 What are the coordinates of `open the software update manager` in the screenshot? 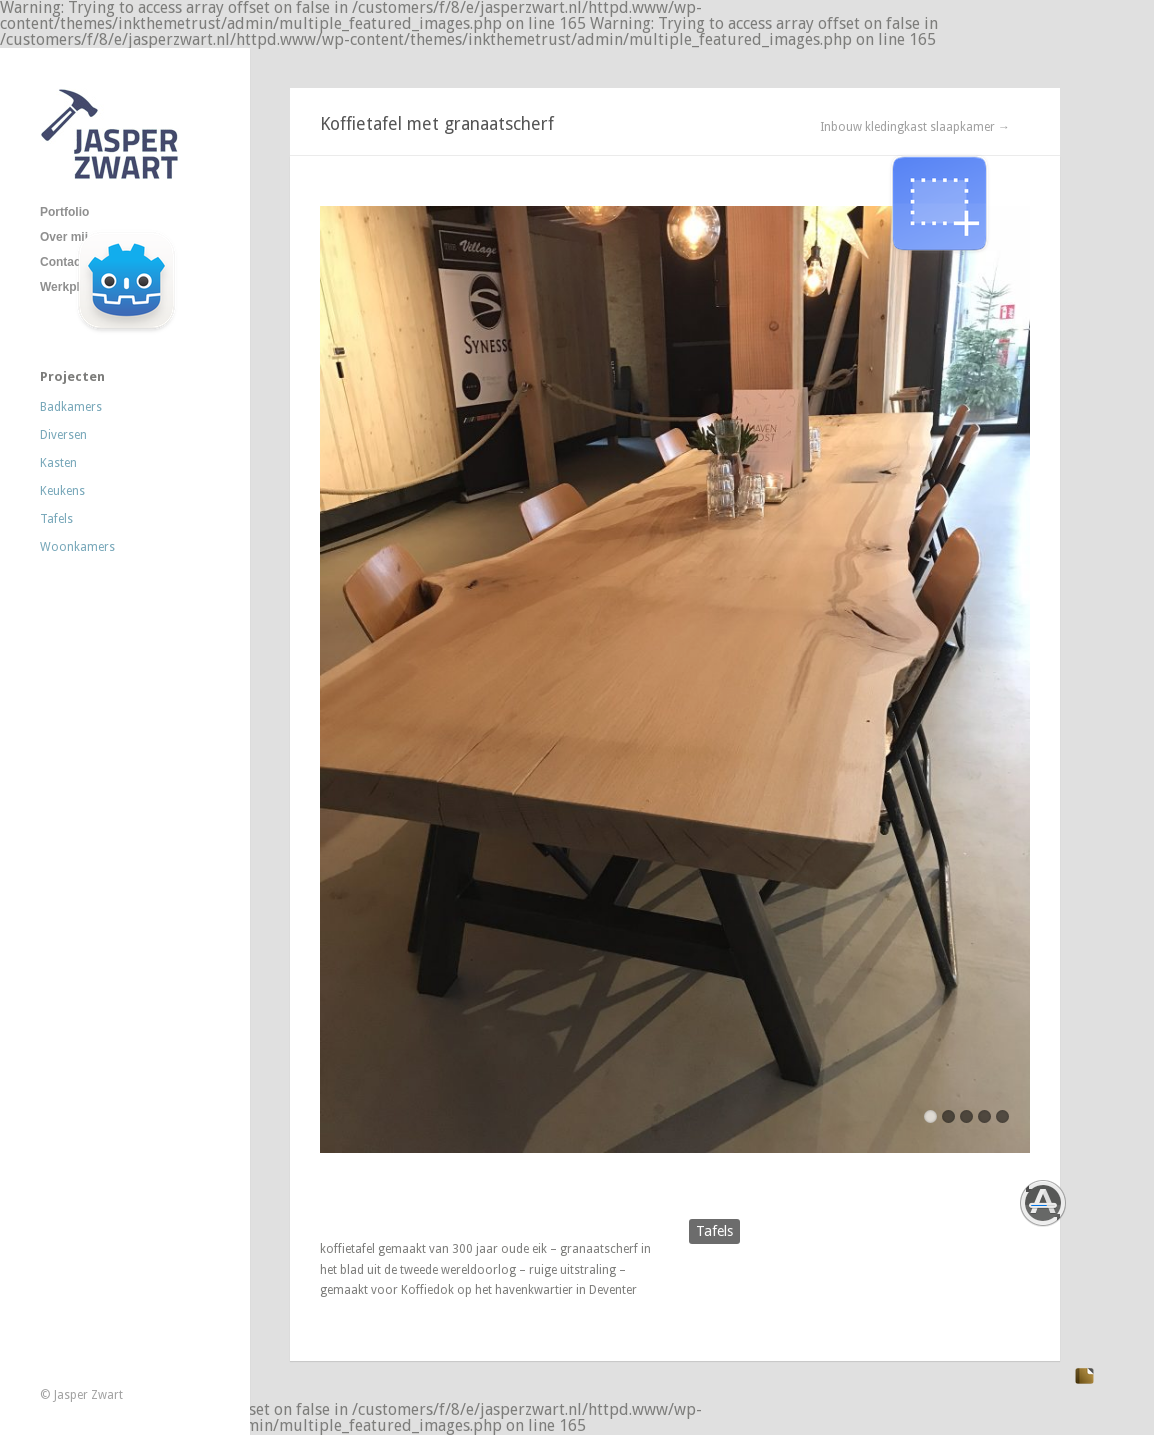 It's located at (1043, 1203).